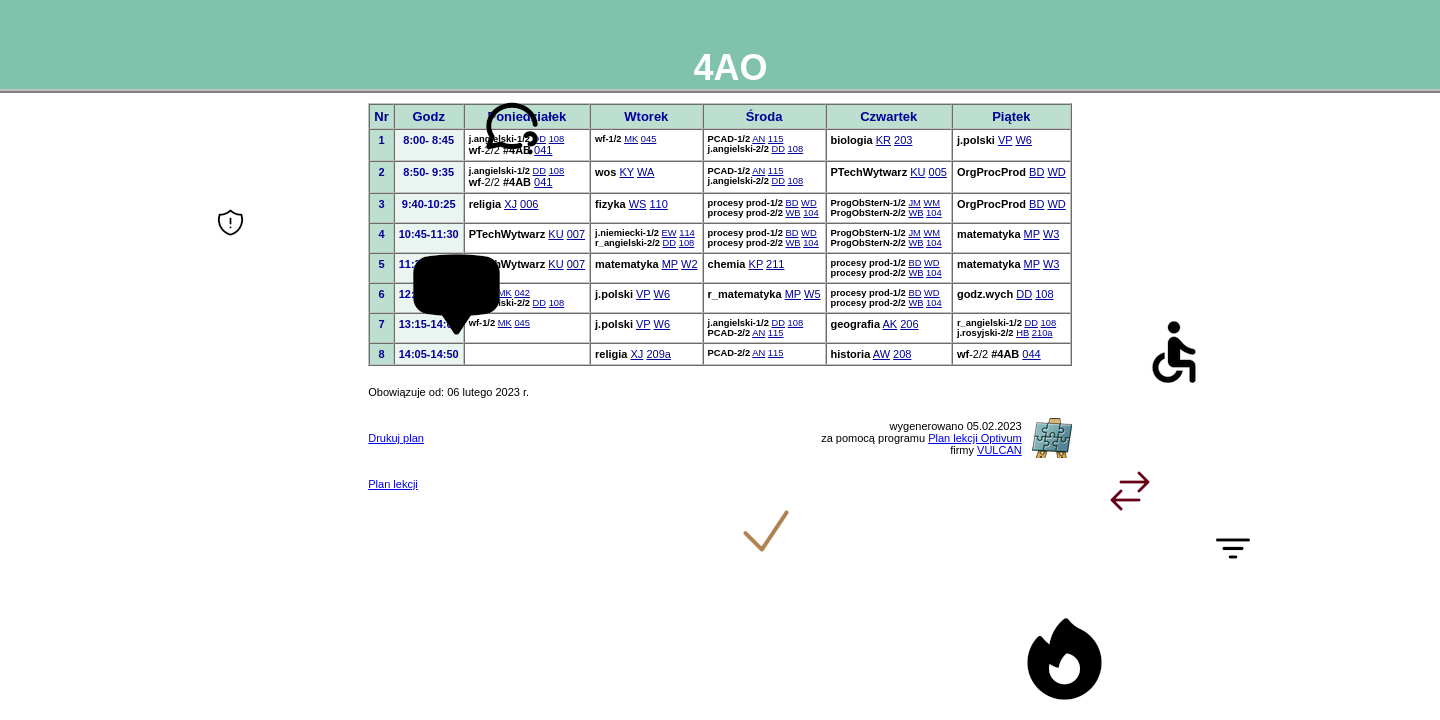 The width and height of the screenshot is (1440, 720). What do you see at coordinates (1130, 491) in the screenshot?
I see `swap or exchange items` at bounding box center [1130, 491].